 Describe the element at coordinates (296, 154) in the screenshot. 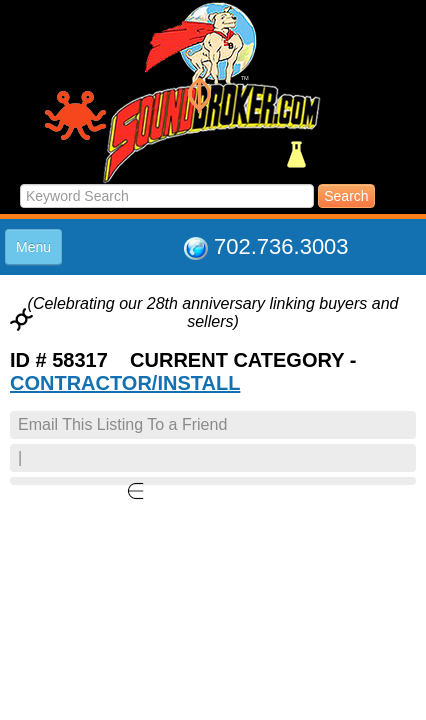

I see `access lab or experimental features` at that location.